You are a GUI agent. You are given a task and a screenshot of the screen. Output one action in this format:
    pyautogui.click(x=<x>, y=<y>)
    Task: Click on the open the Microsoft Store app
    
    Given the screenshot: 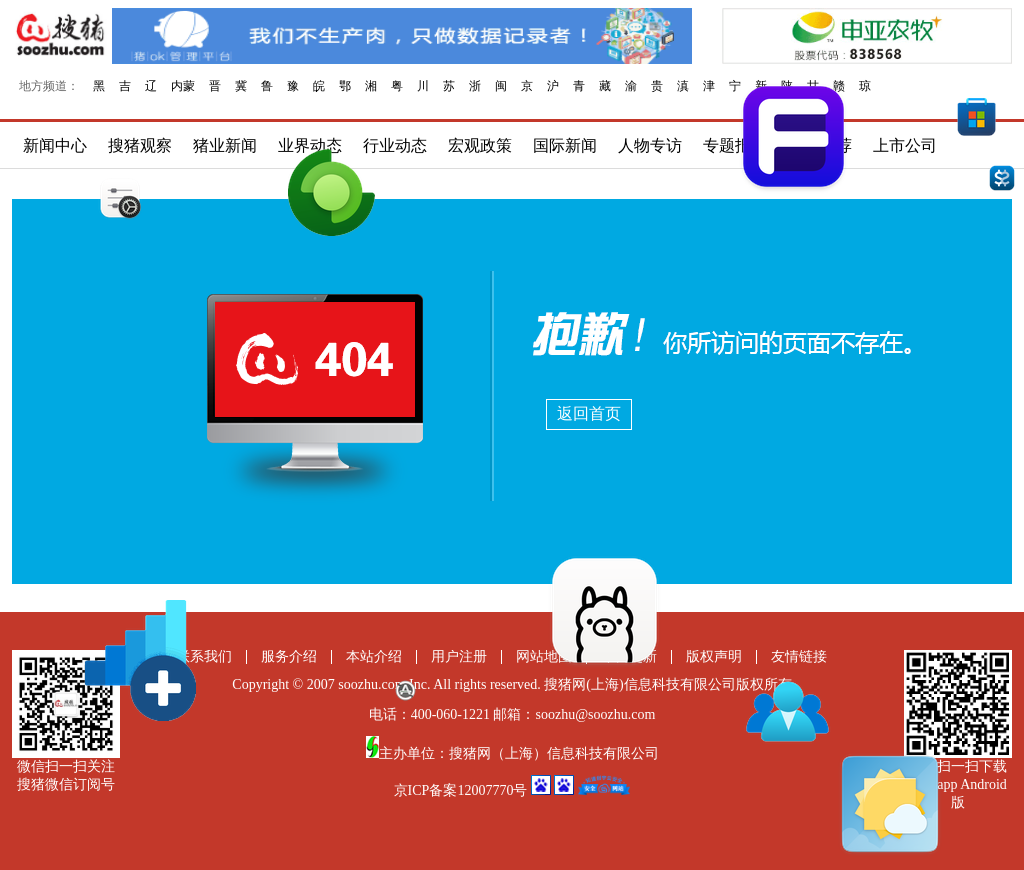 What is the action you would take?
    pyautogui.click(x=976, y=117)
    